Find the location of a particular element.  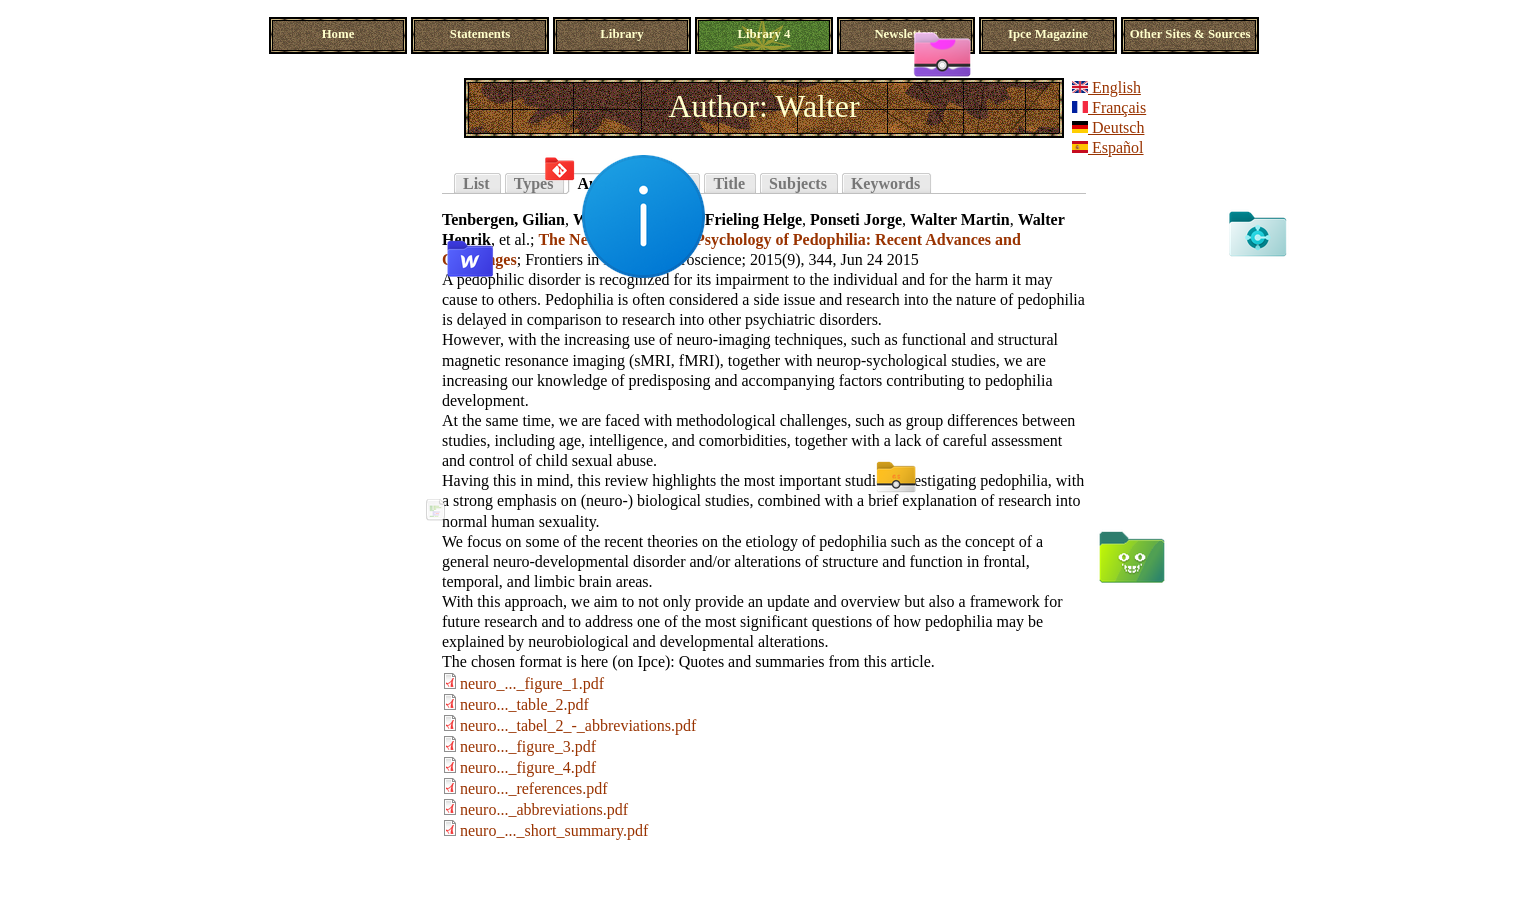

folder for pokémon dream ball collection or related files is located at coordinates (942, 56).